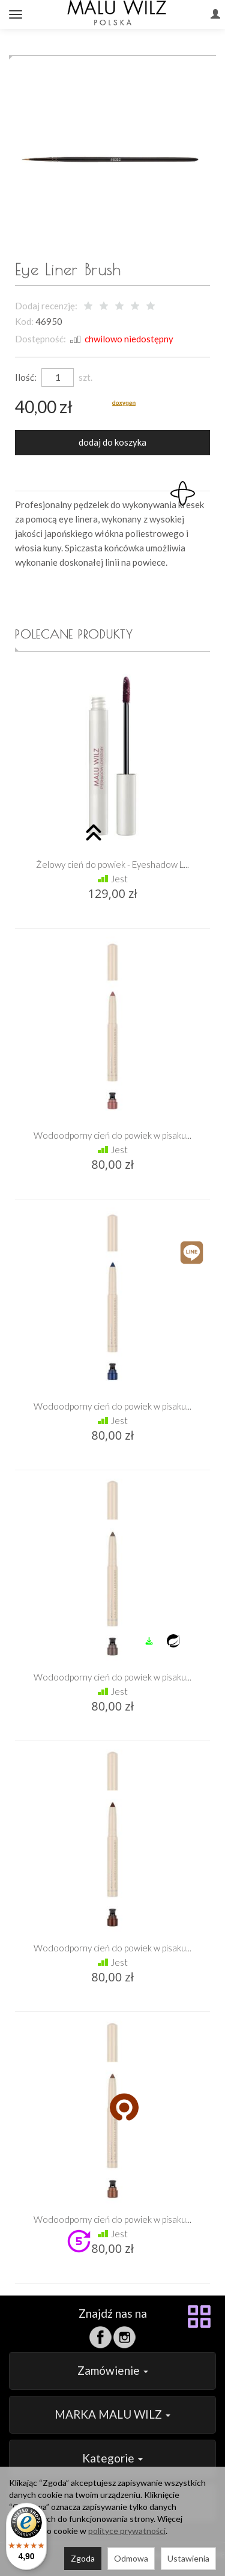  What do you see at coordinates (191, 1252) in the screenshot?
I see `open the LINE messaging app` at bounding box center [191, 1252].